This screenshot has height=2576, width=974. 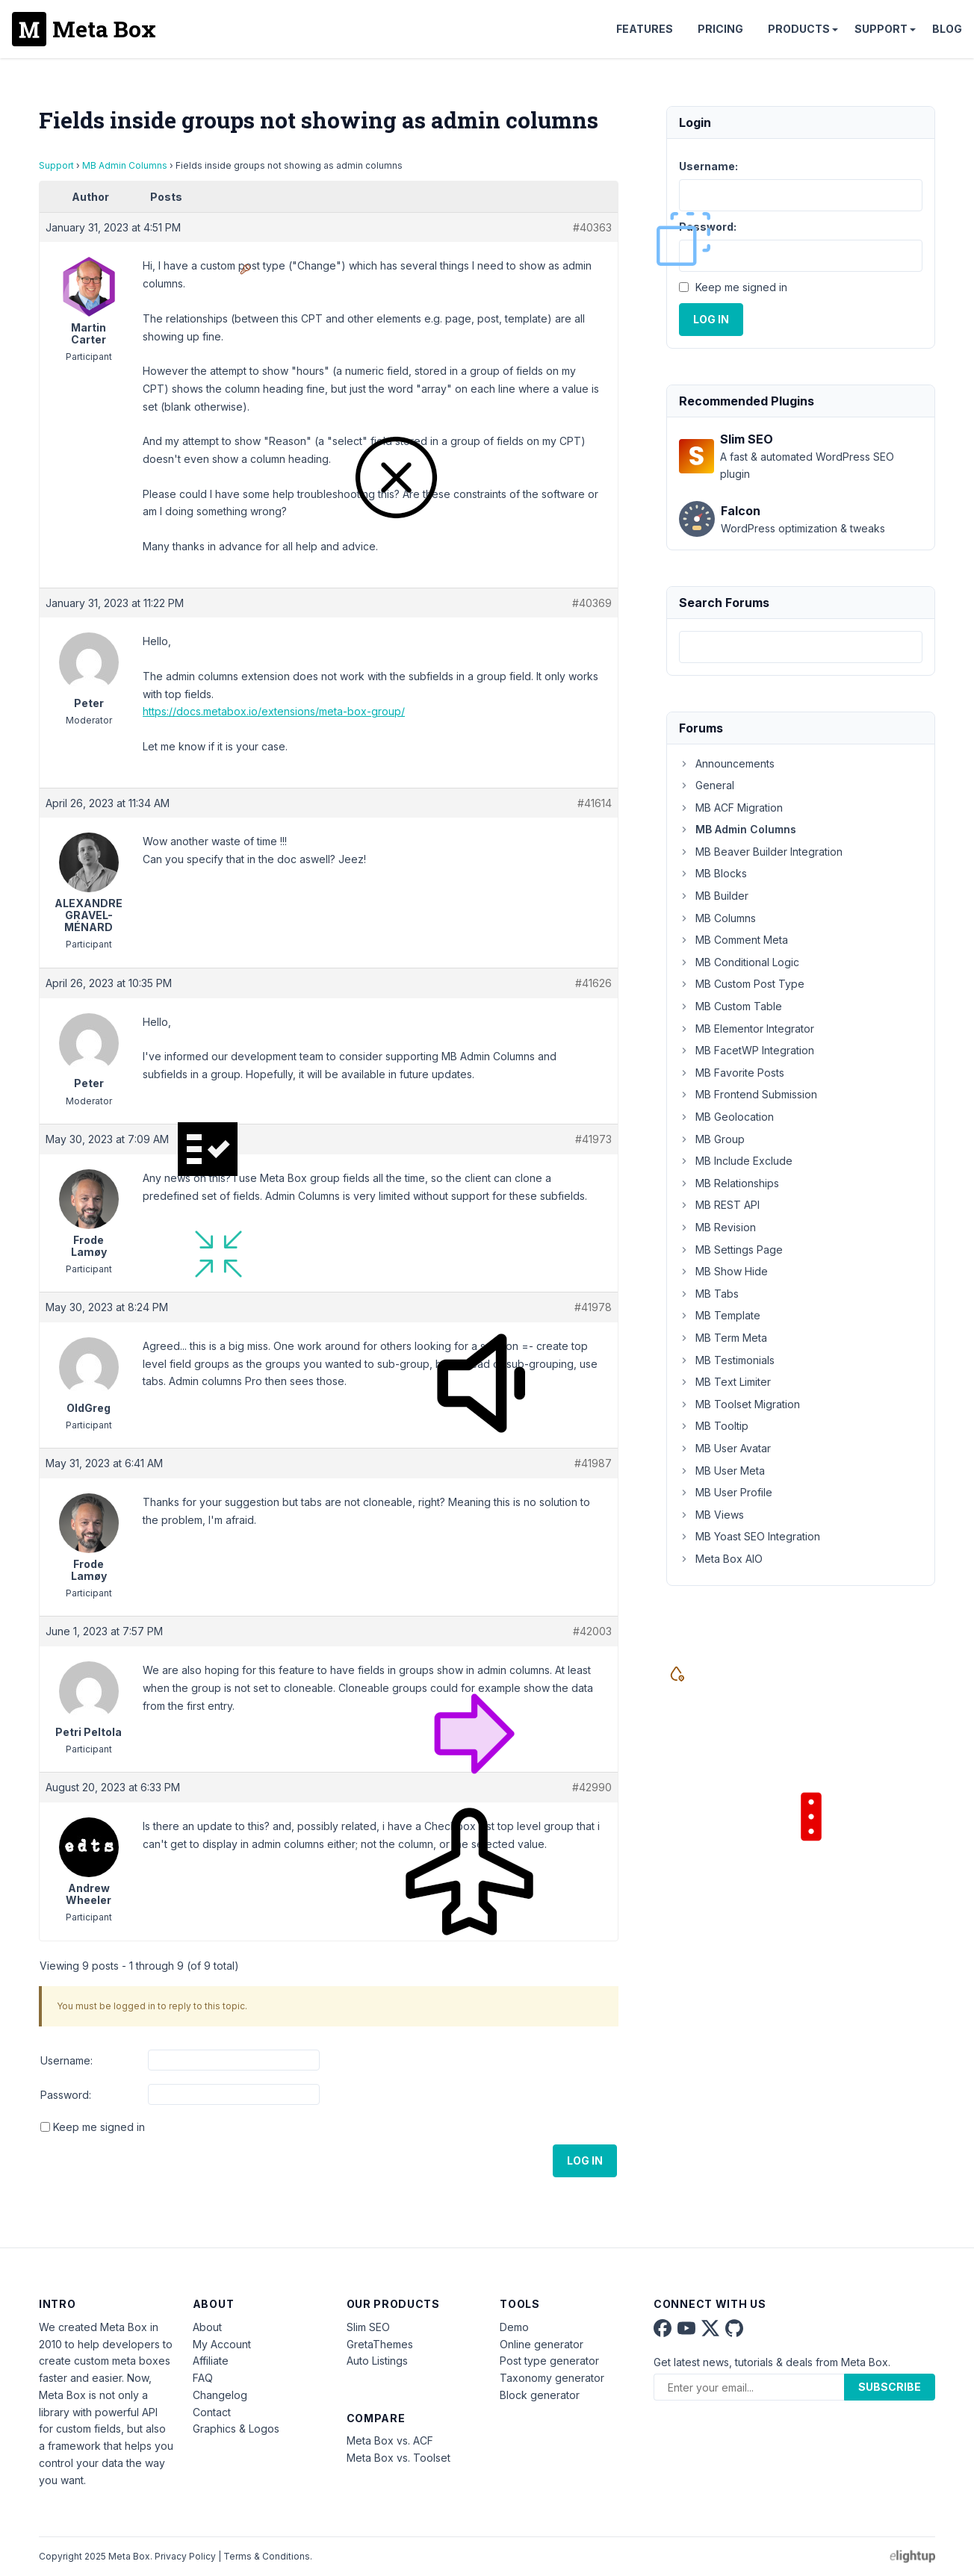 What do you see at coordinates (683, 239) in the screenshot?
I see `send selected element to background layer` at bounding box center [683, 239].